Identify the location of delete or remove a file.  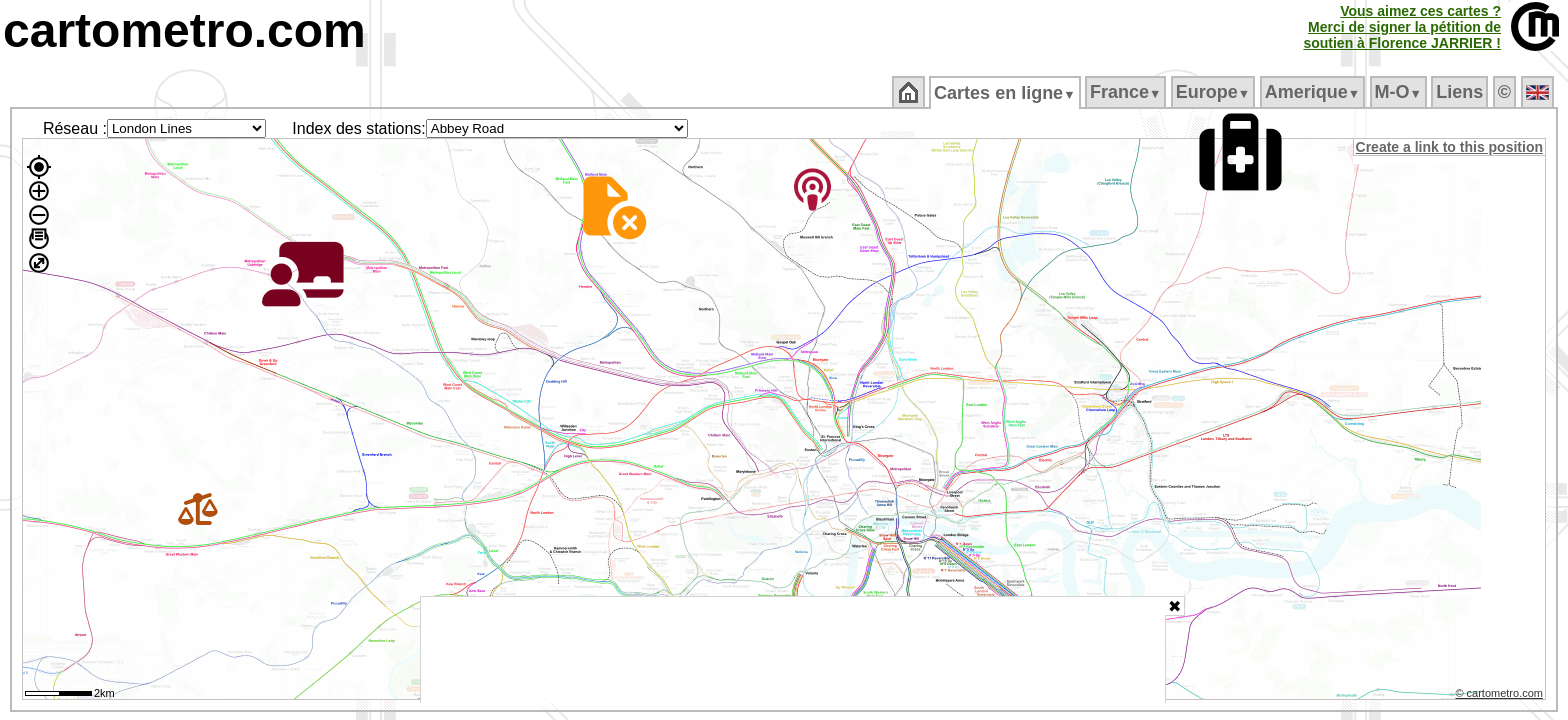
(613, 206).